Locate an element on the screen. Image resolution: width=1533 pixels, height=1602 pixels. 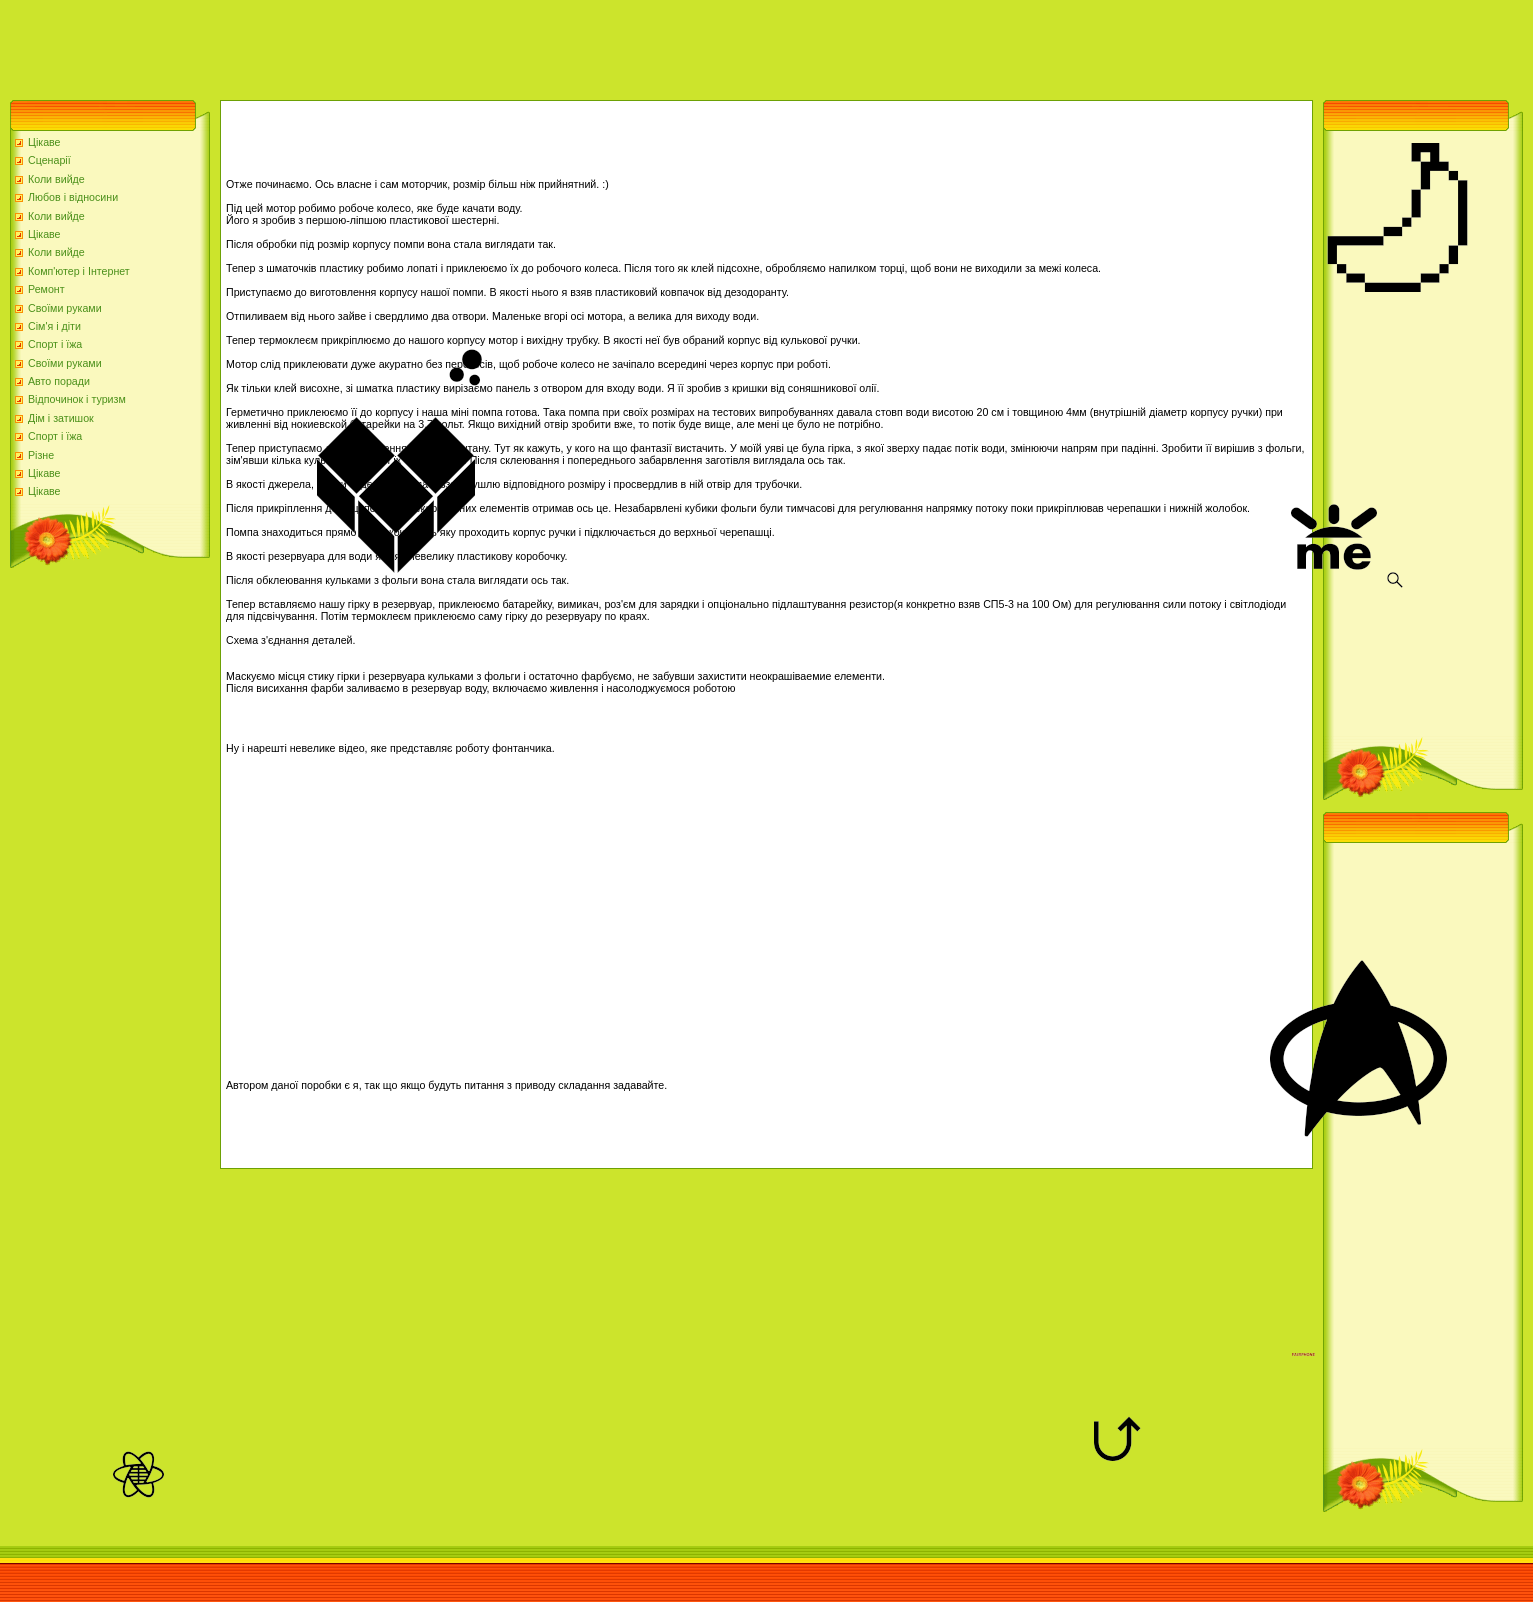
Star Trek franchise logo is located at coordinates (1358, 1048).